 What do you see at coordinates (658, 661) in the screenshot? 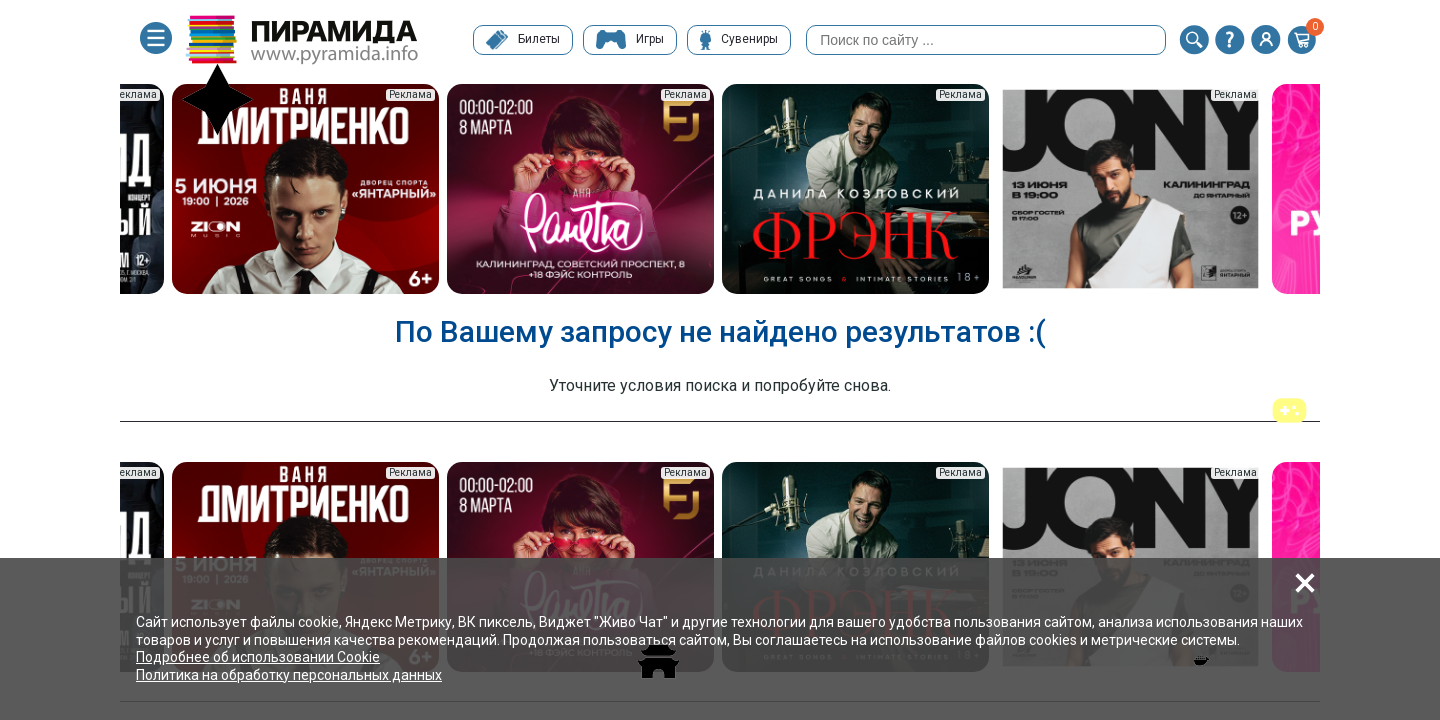
I see `access historical landmarks or monuments` at bounding box center [658, 661].